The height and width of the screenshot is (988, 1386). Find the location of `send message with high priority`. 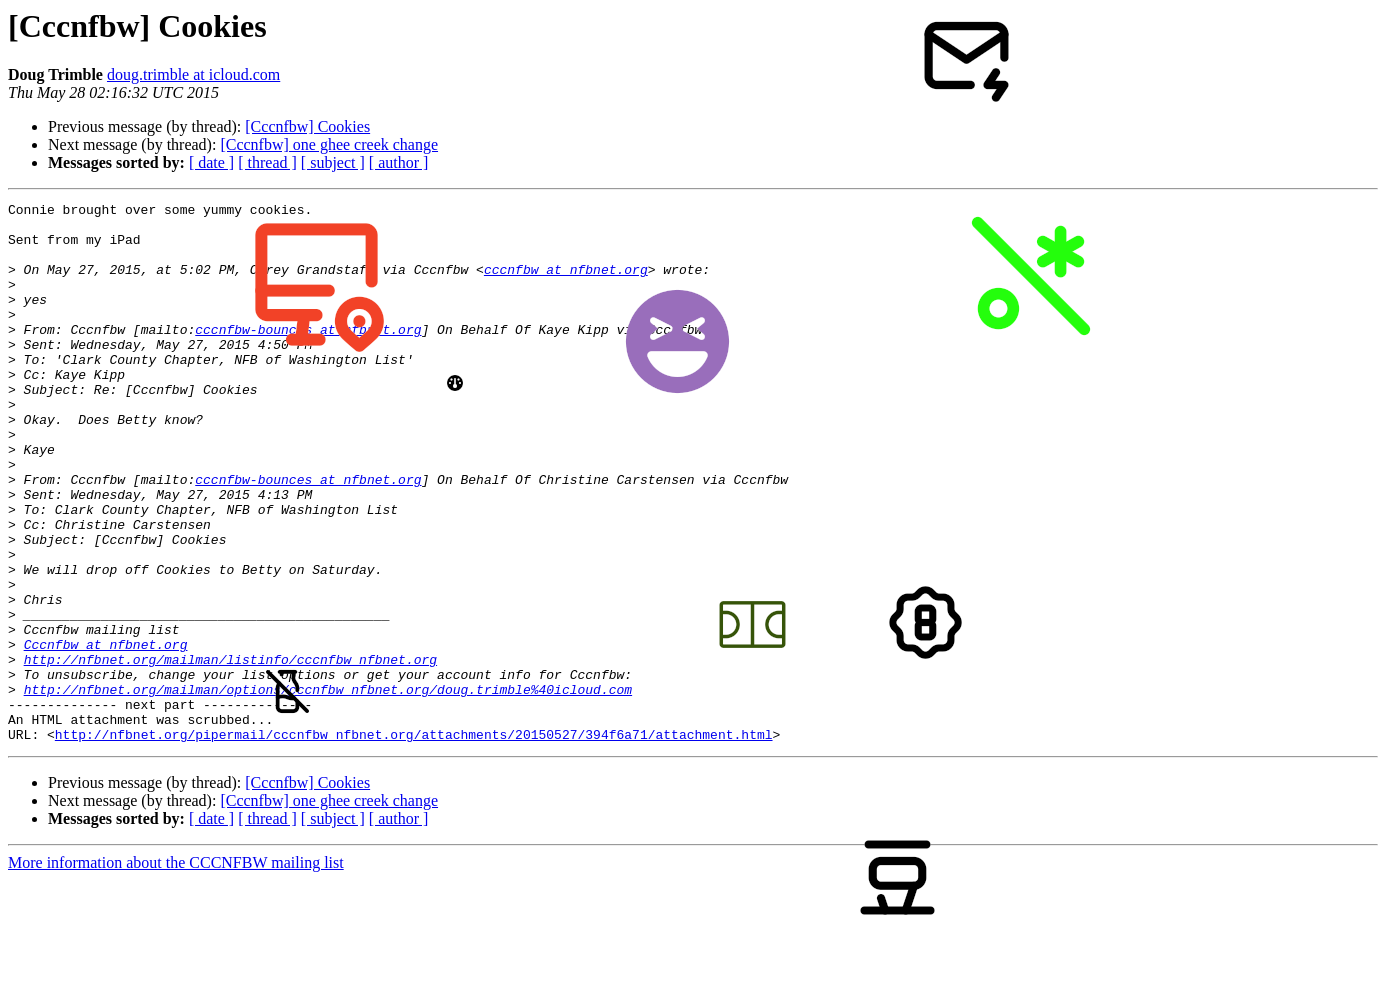

send message with high priority is located at coordinates (966, 55).